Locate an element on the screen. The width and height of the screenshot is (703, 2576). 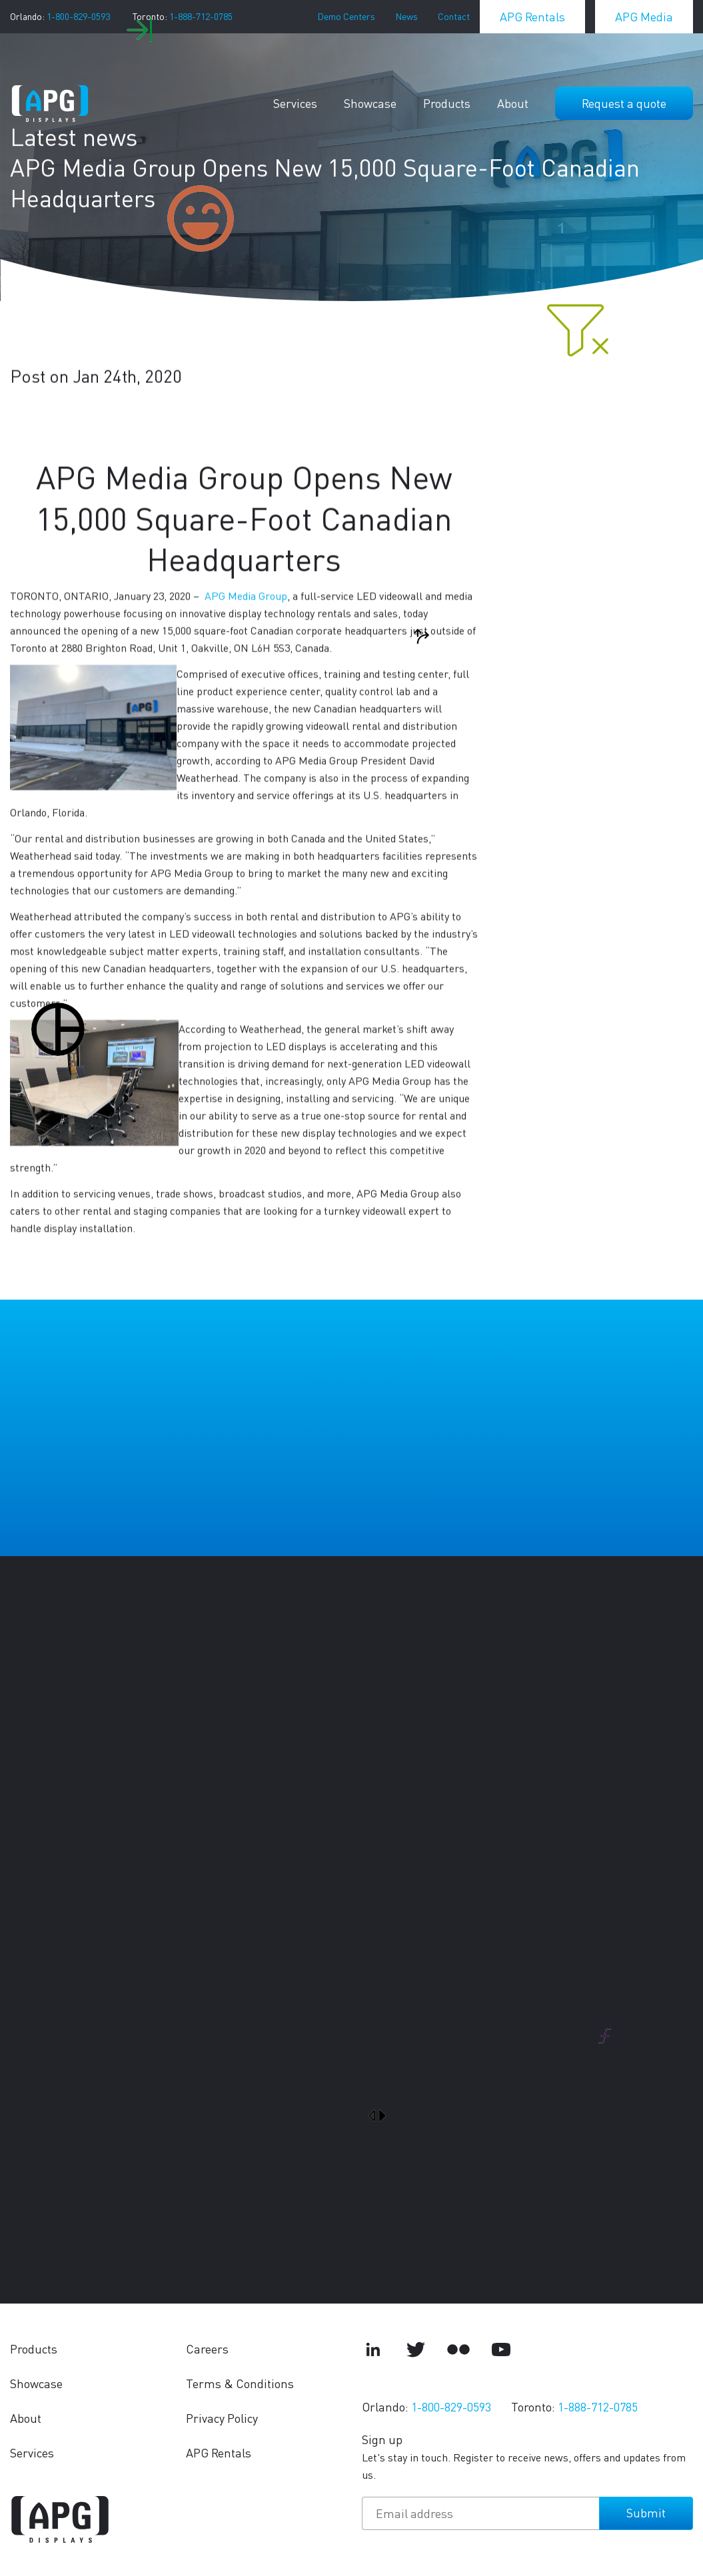
take the exit or turn right ahead is located at coordinates (421, 636).